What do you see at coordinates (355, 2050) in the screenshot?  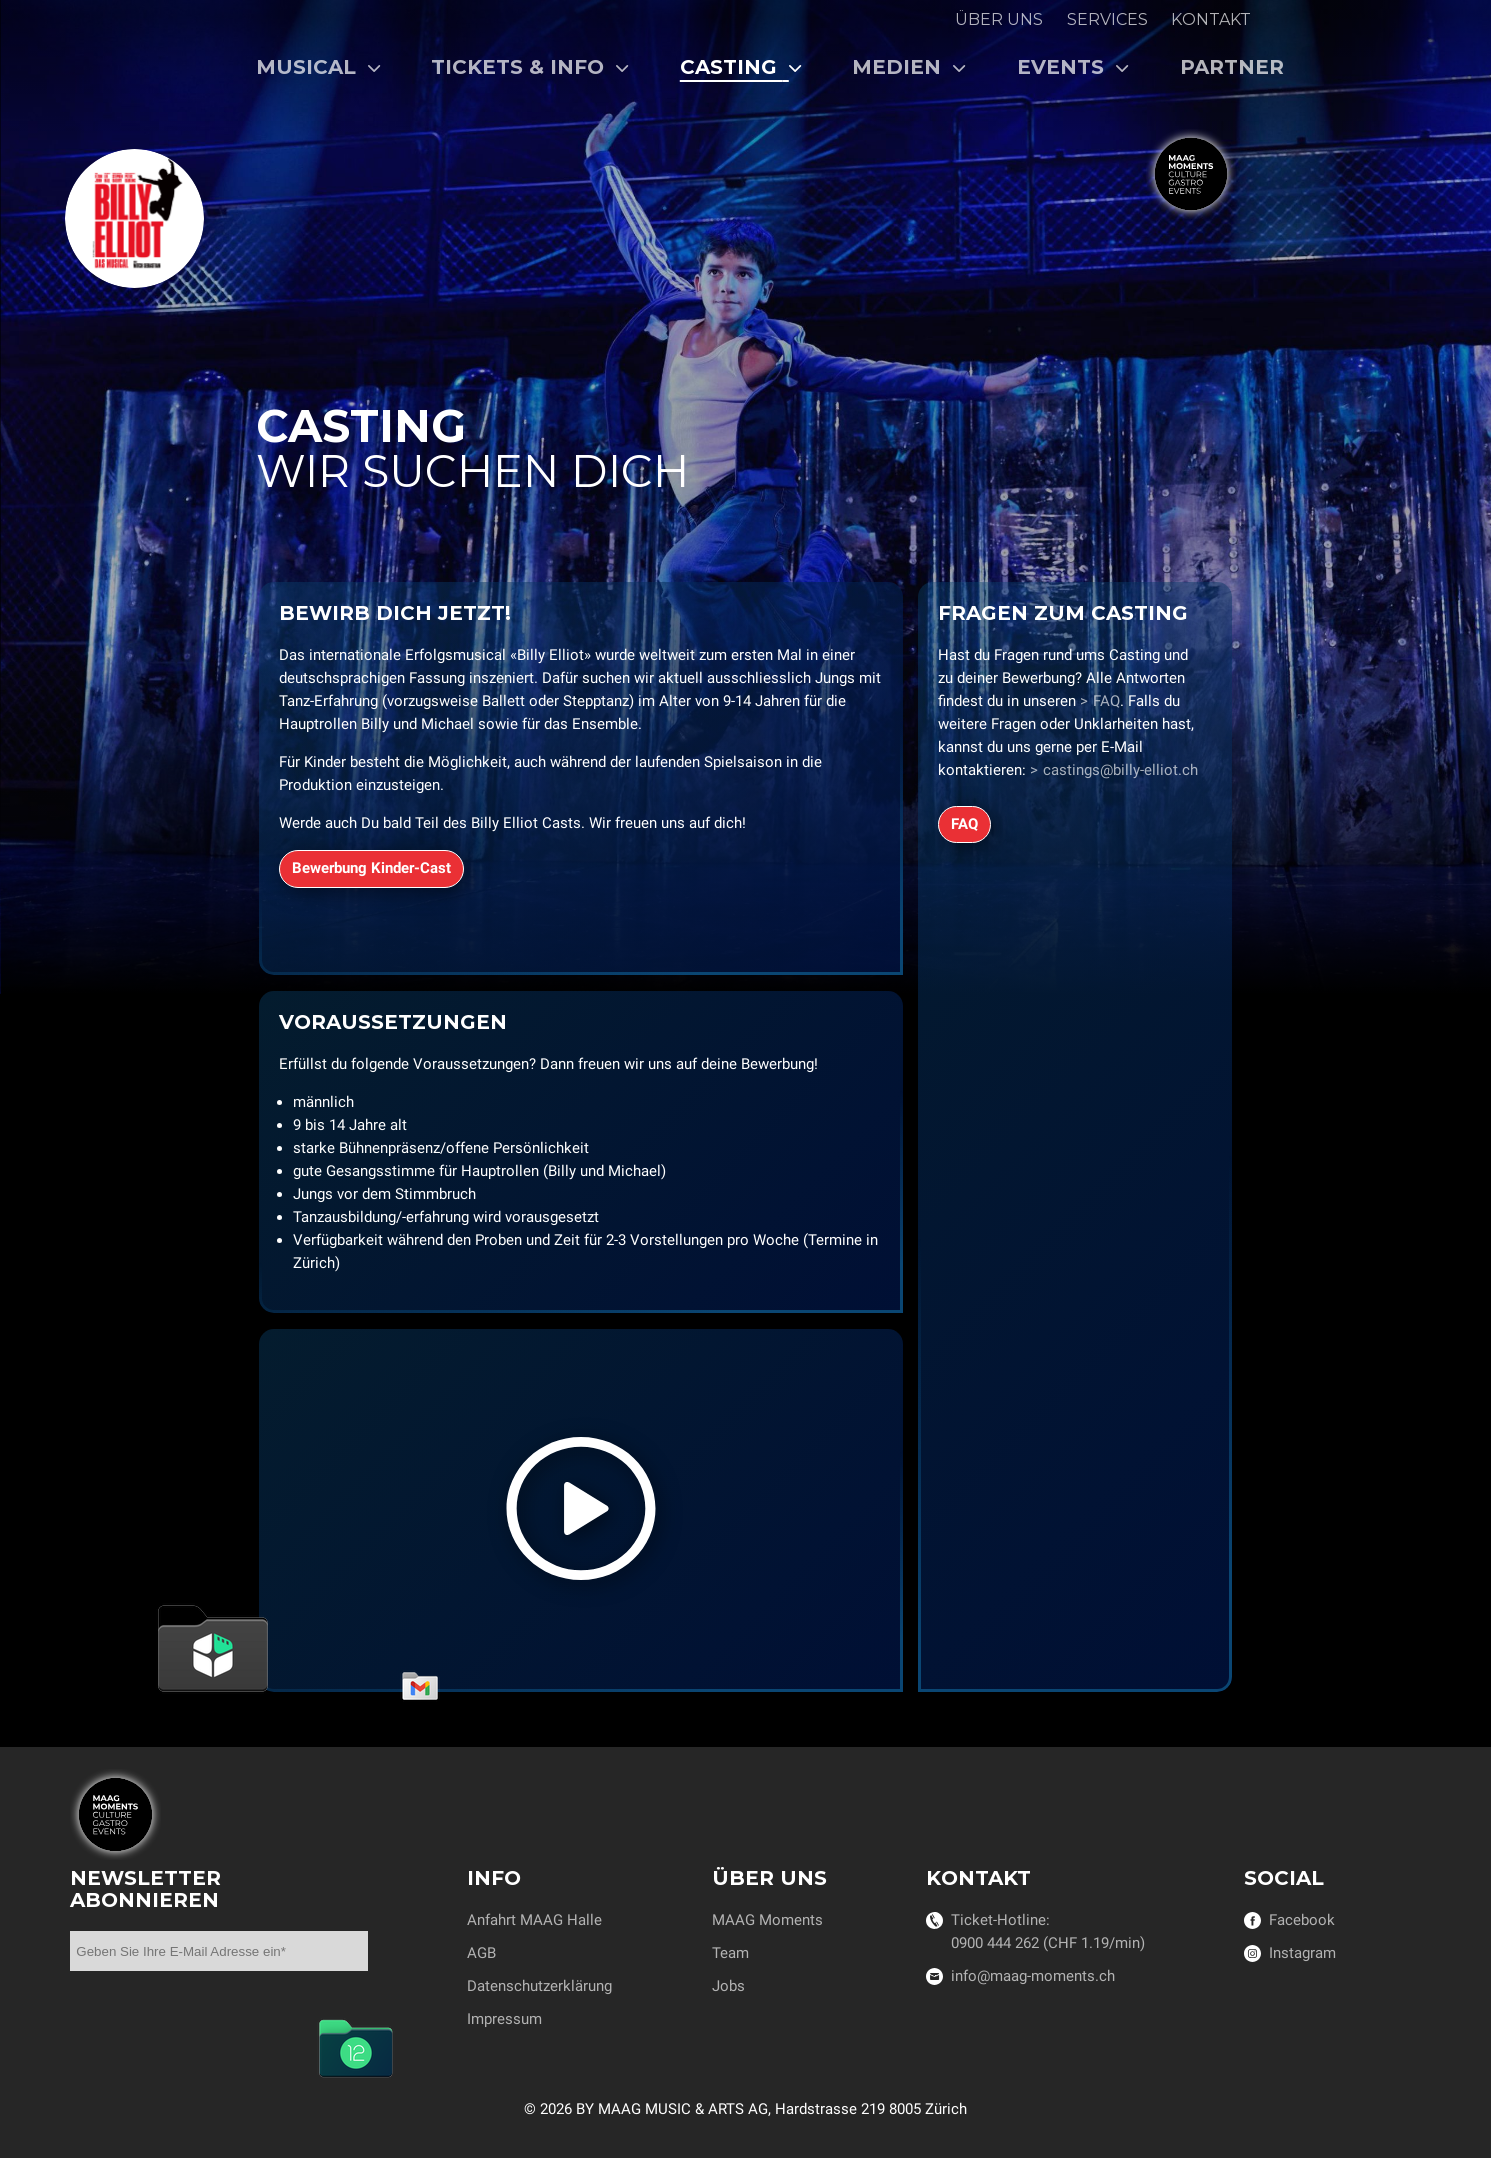 I see `open android 12 system files folder` at bounding box center [355, 2050].